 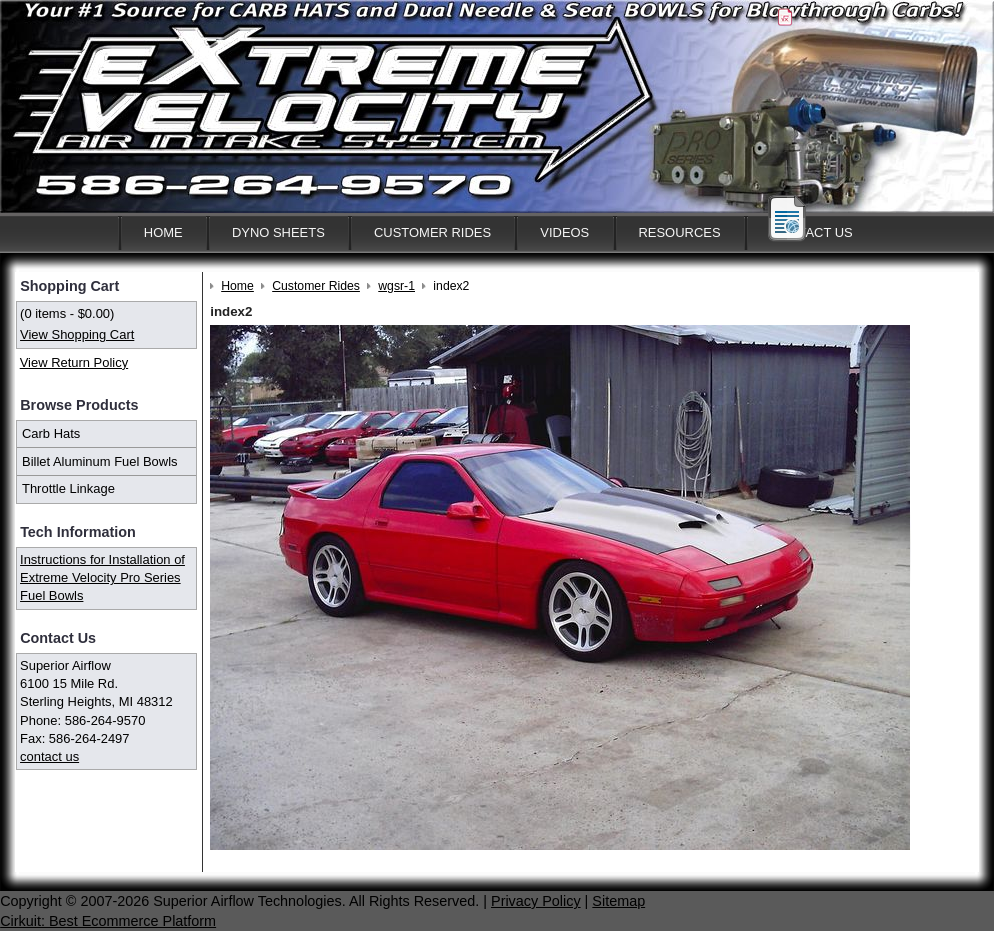 What do you see at coordinates (787, 218) in the screenshot?
I see `a libreoffice web document file type` at bounding box center [787, 218].